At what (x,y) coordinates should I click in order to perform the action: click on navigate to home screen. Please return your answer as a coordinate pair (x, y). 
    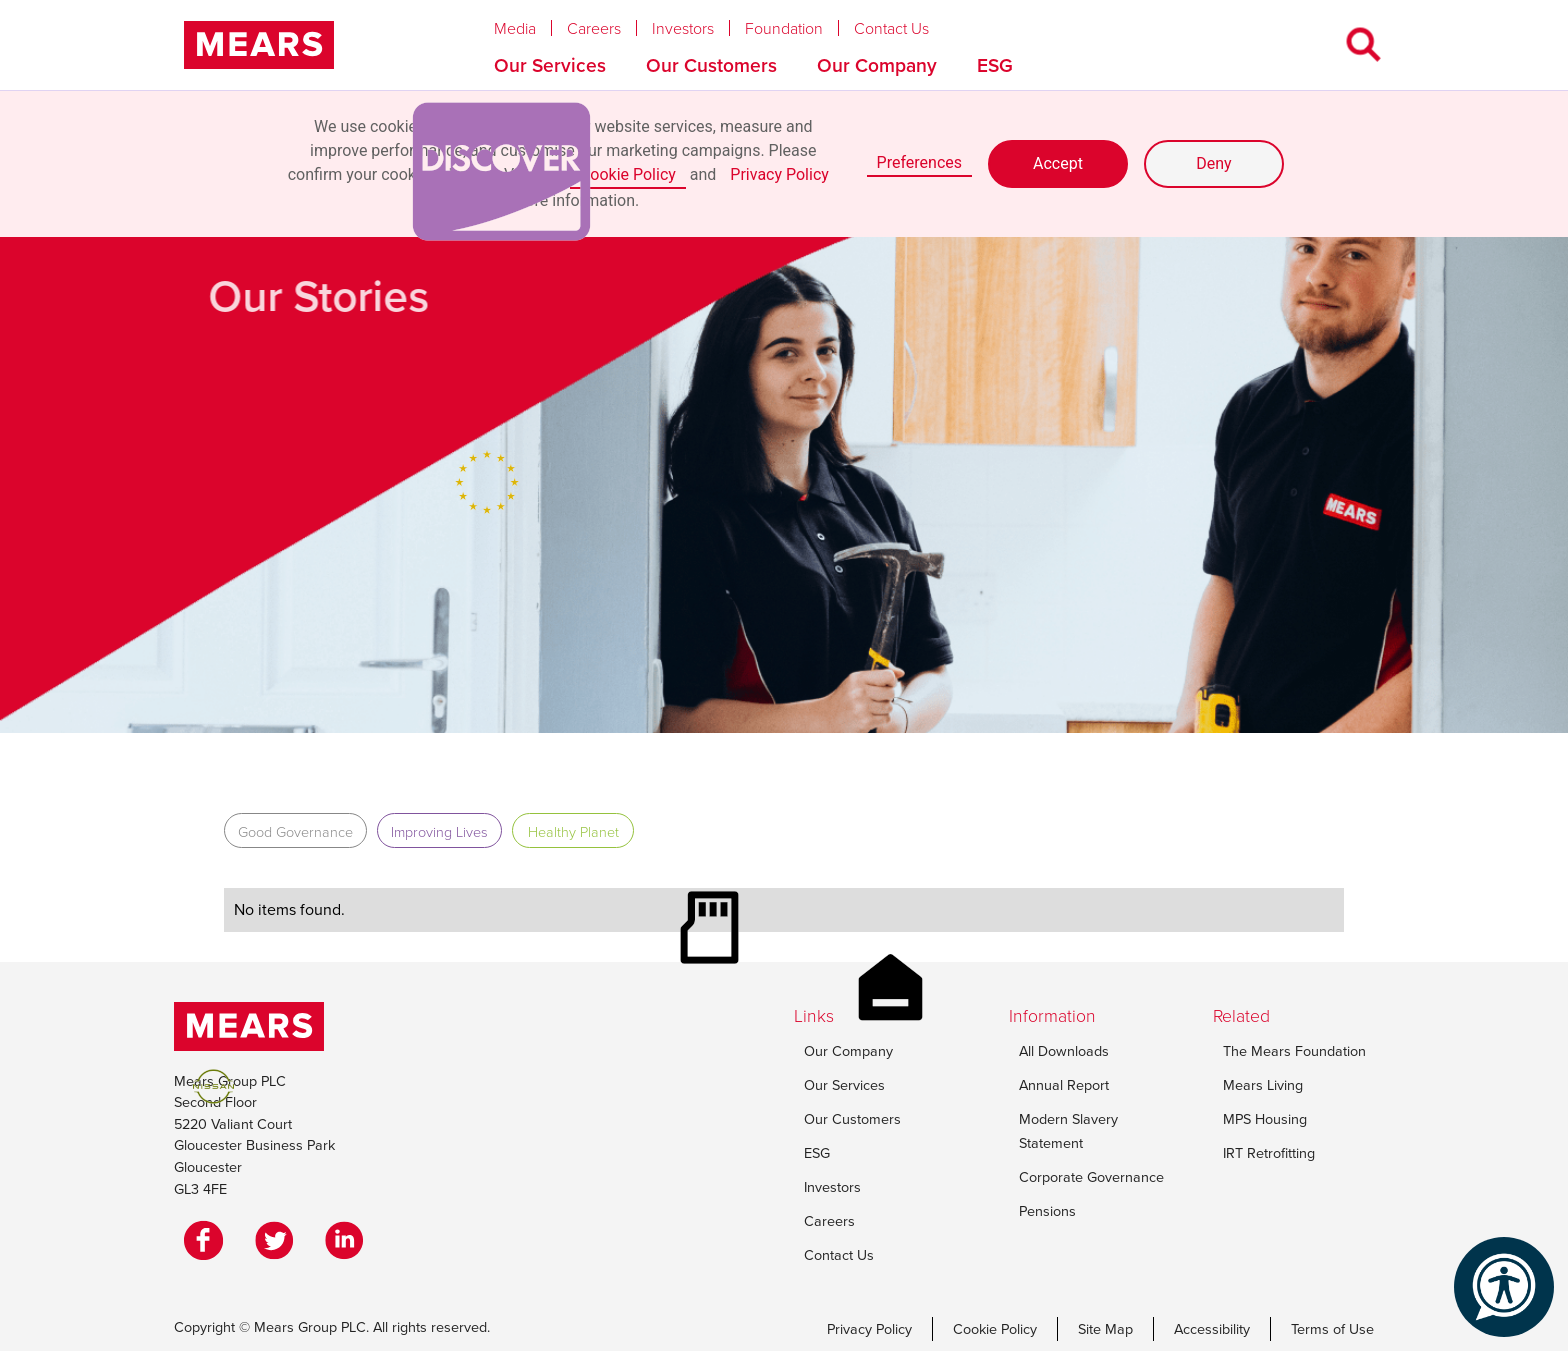
    Looking at the image, I should click on (890, 988).